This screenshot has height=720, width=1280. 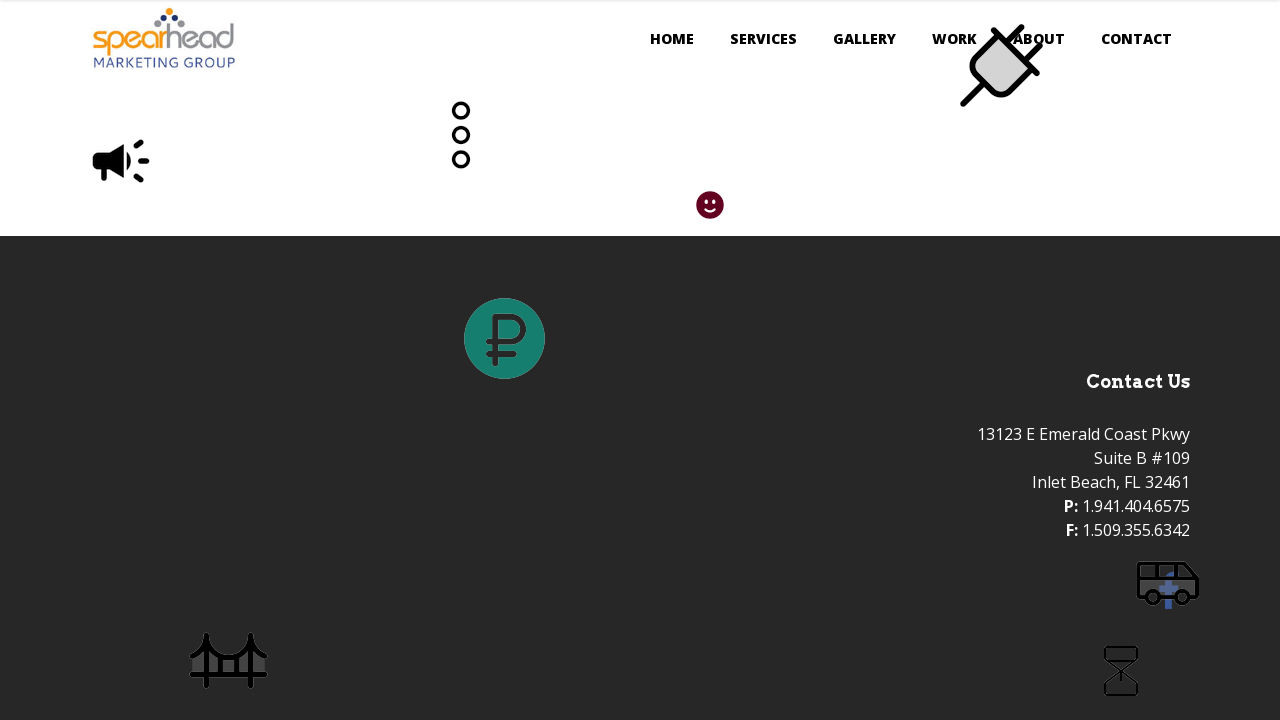 I want to click on navigate to bridges or overpasses on a map, so click(x=228, y=660).